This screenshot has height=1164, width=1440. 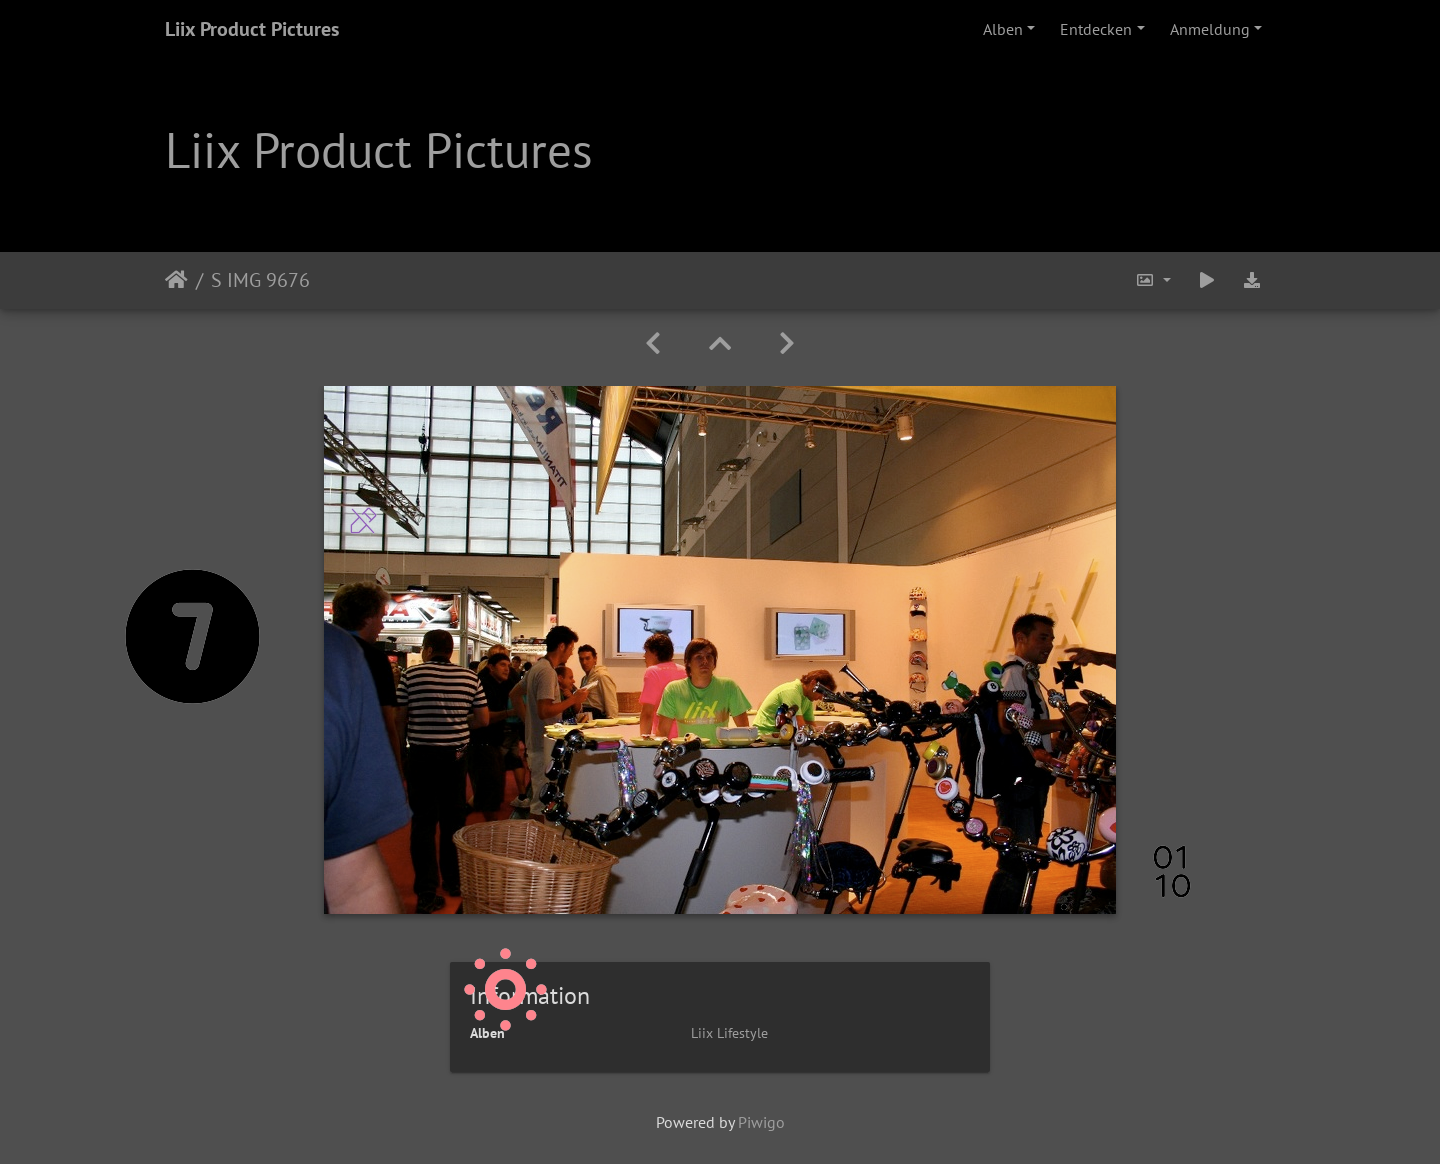 What do you see at coordinates (1064, 889) in the screenshot?
I see `no wifi signal available` at bounding box center [1064, 889].